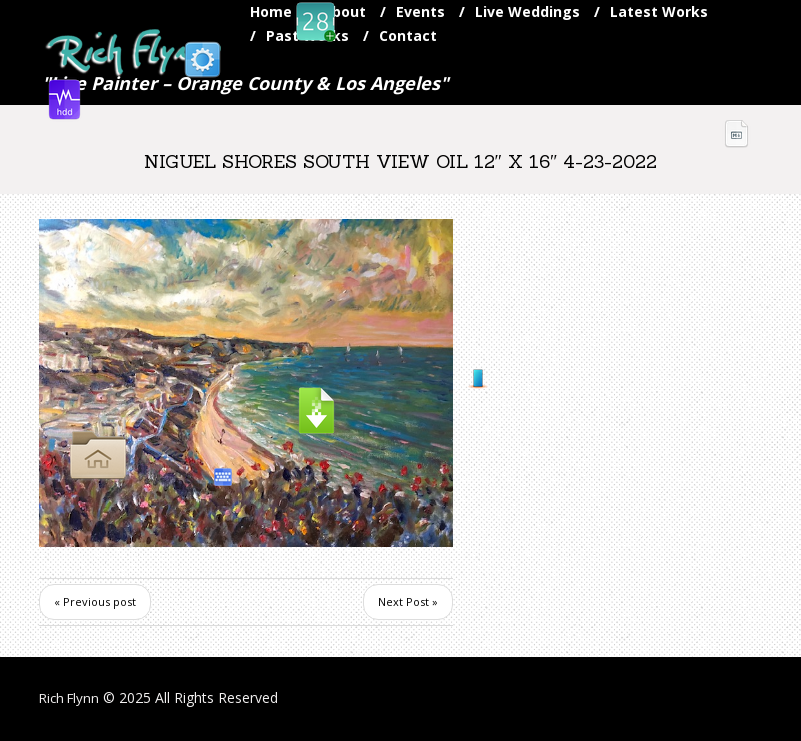  I want to click on access system application settings, so click(202, 59).